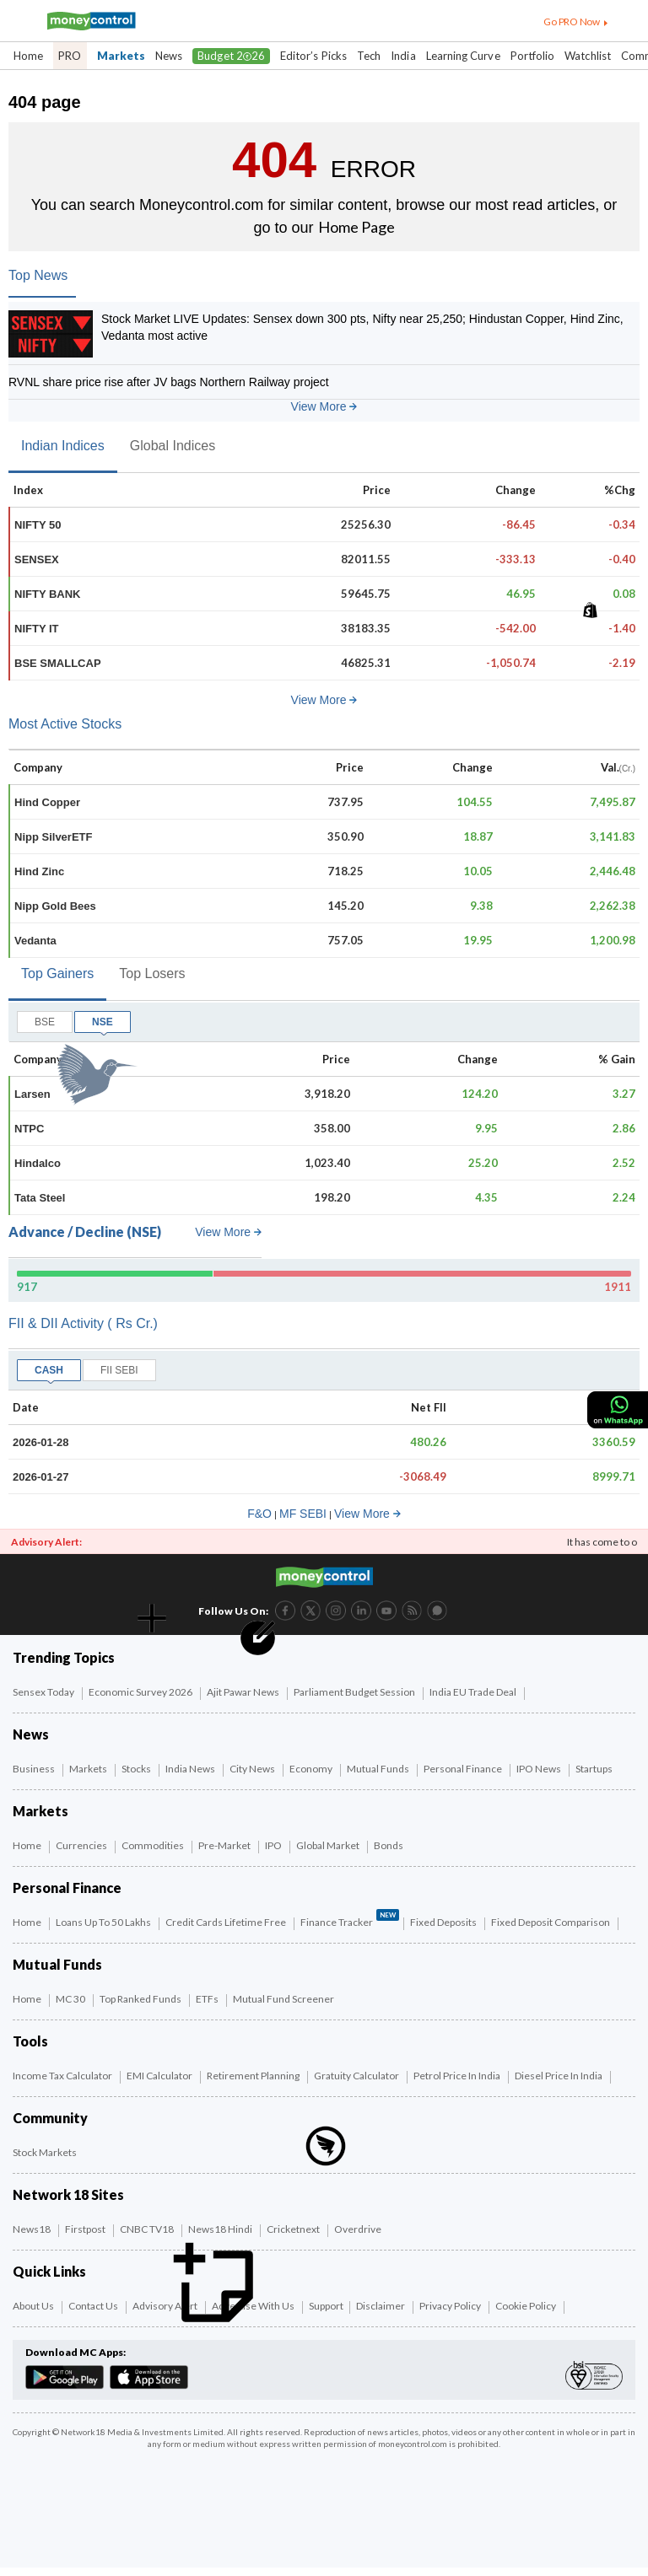  I want to click on open DingTalk app, so click(326, 2146).